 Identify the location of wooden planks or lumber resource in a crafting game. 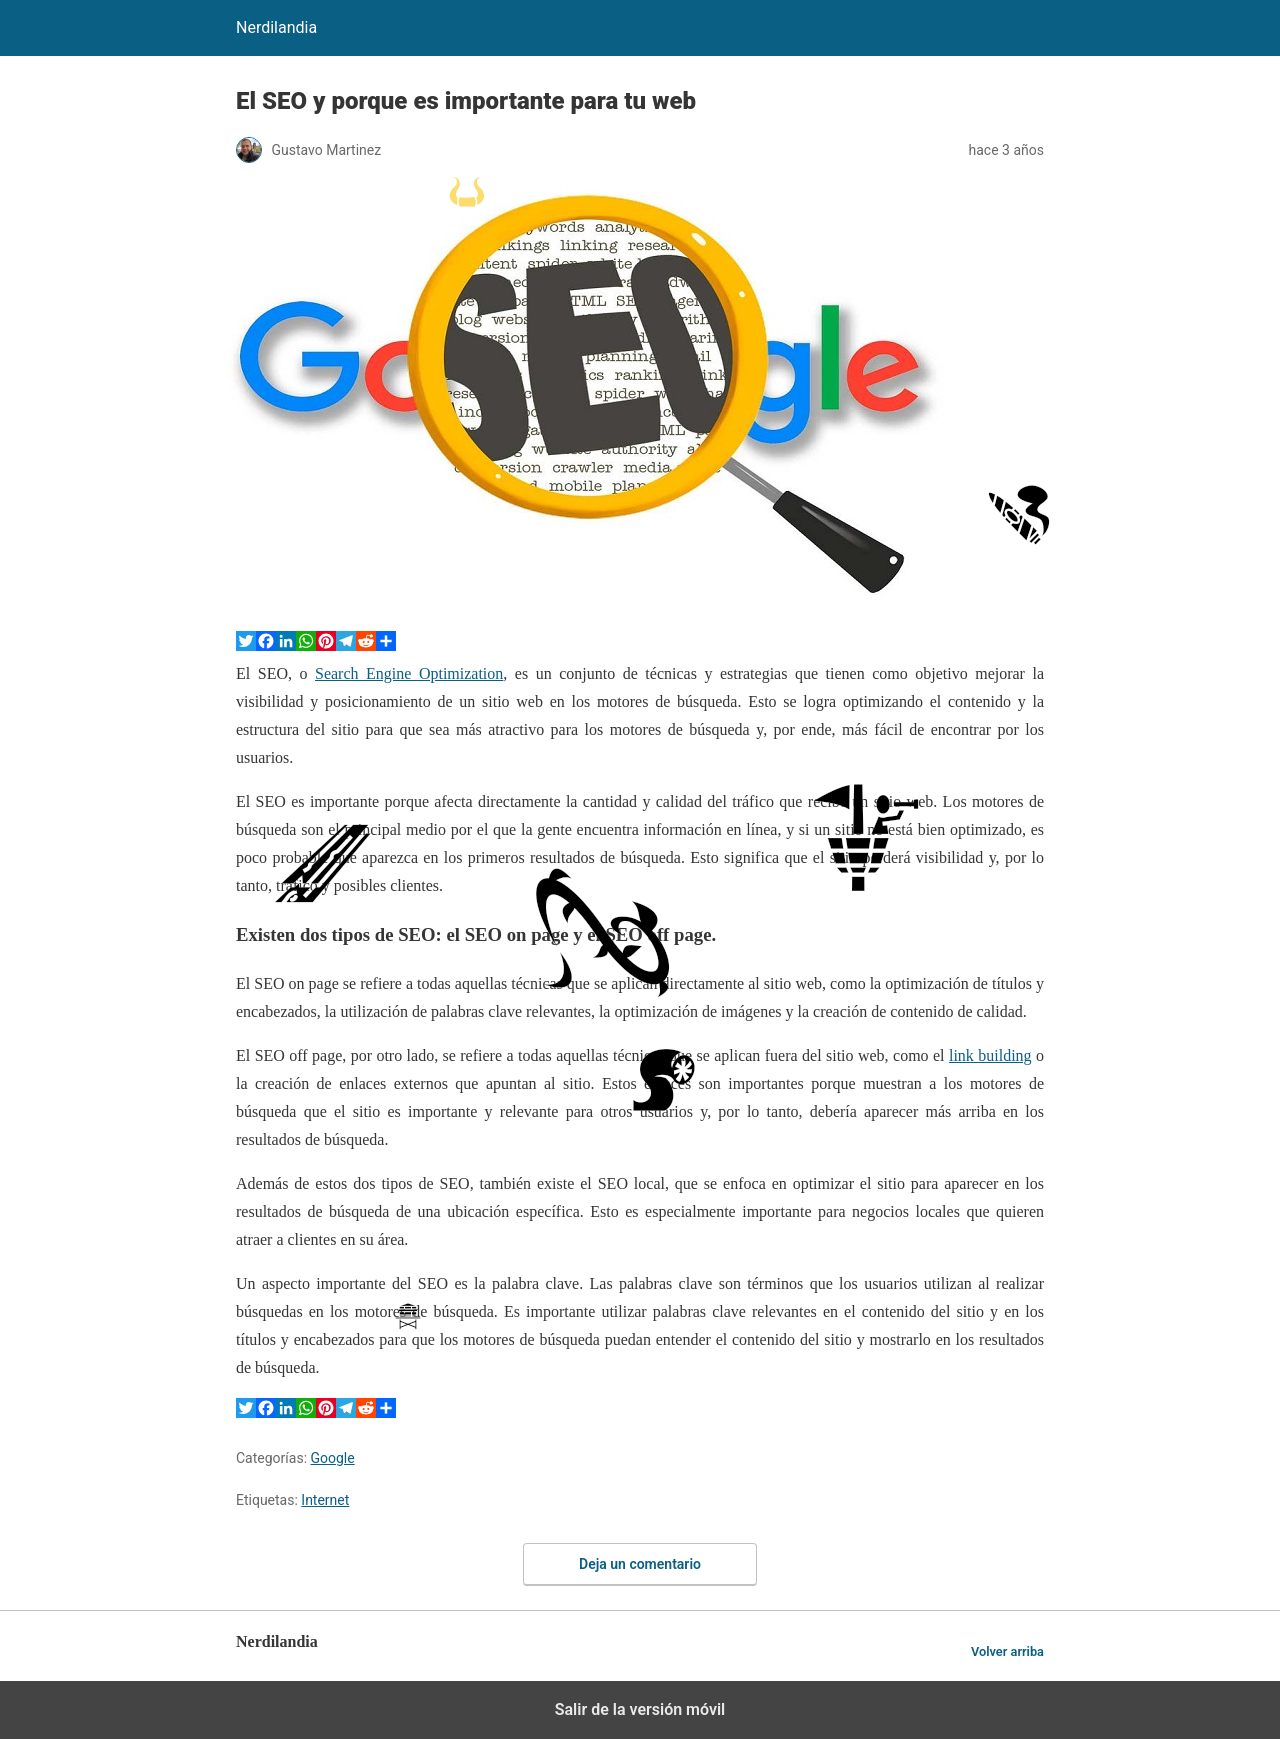
(322, 863).